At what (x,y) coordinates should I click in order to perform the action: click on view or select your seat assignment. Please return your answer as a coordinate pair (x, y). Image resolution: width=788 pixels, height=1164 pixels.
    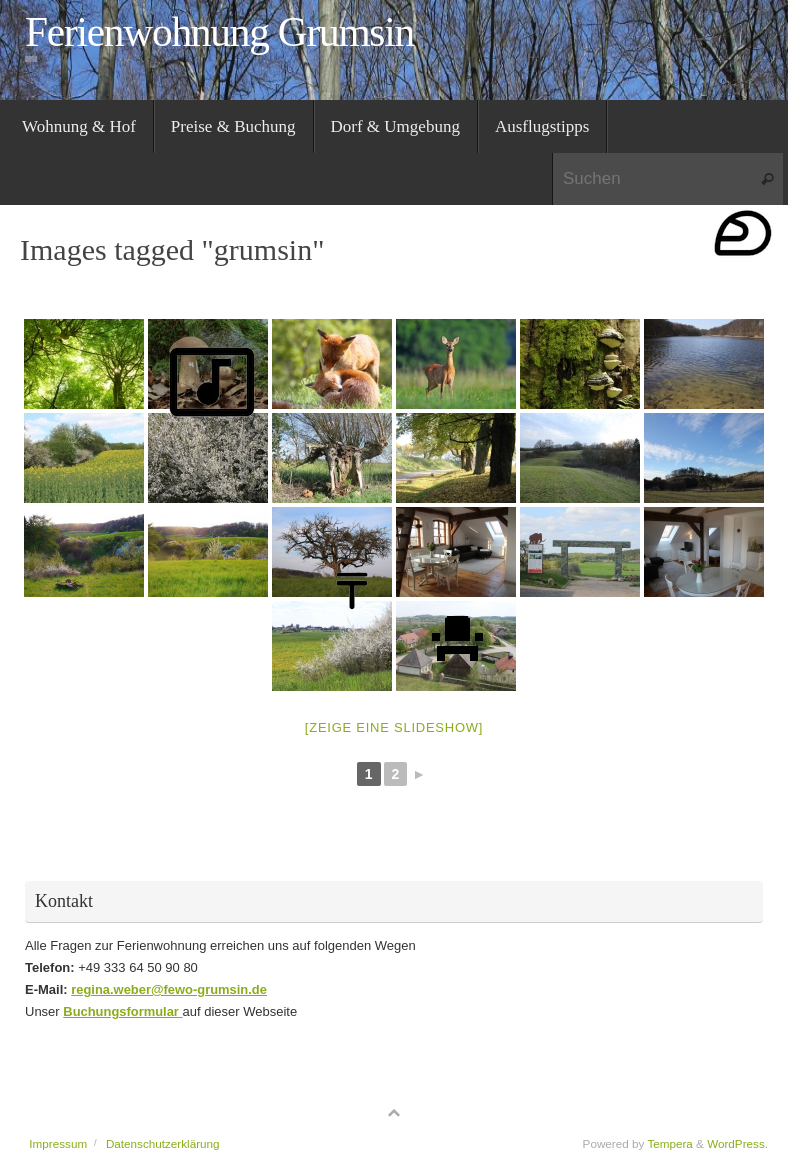
    Looking at the image, I should click on (457, 638).